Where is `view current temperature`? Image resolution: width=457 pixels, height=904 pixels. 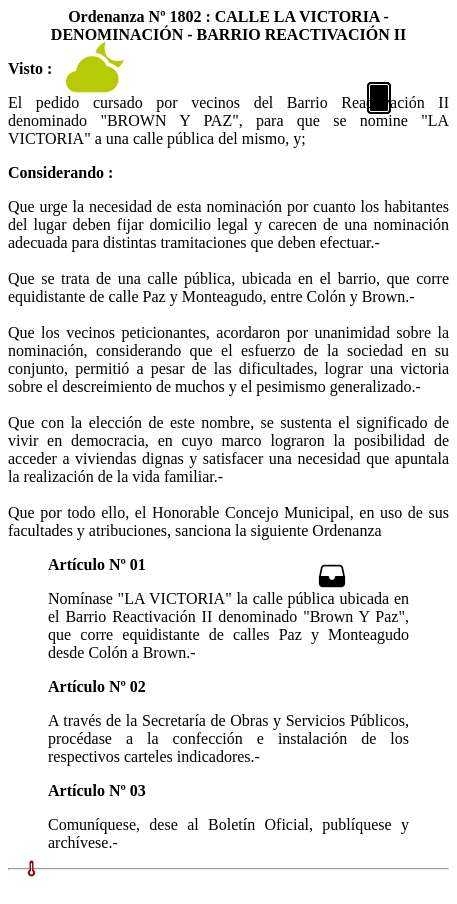
view current temperature is located at coordinates (31, 868).